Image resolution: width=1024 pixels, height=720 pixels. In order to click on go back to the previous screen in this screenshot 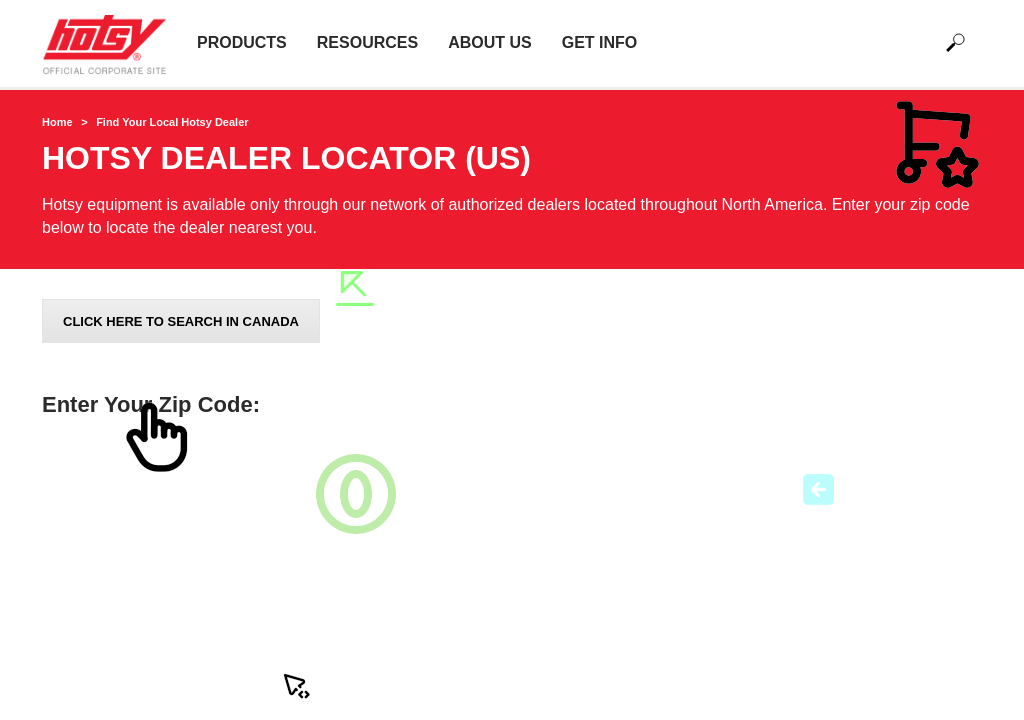, I will do `click(818, 489)`.